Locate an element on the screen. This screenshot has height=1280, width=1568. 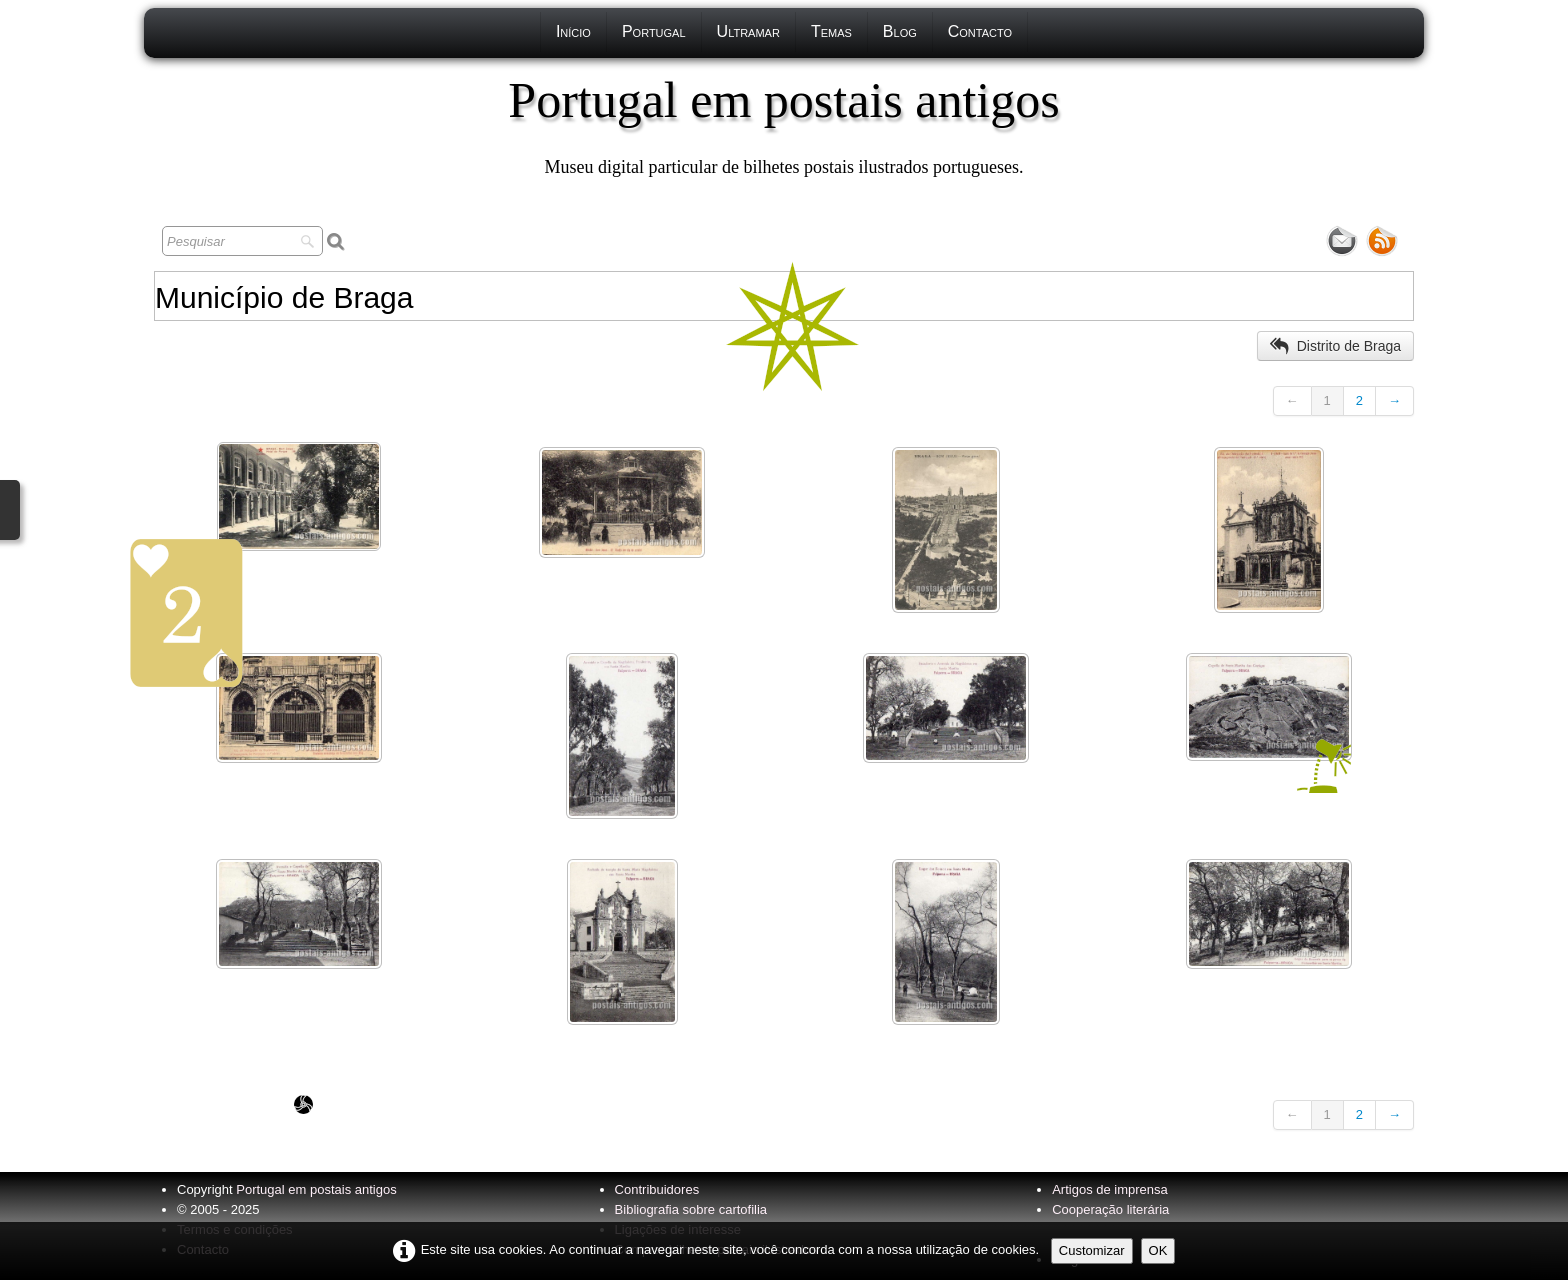
a seven-pointed star symbol for mystical or magical elements is located at coordinates (792, 326).